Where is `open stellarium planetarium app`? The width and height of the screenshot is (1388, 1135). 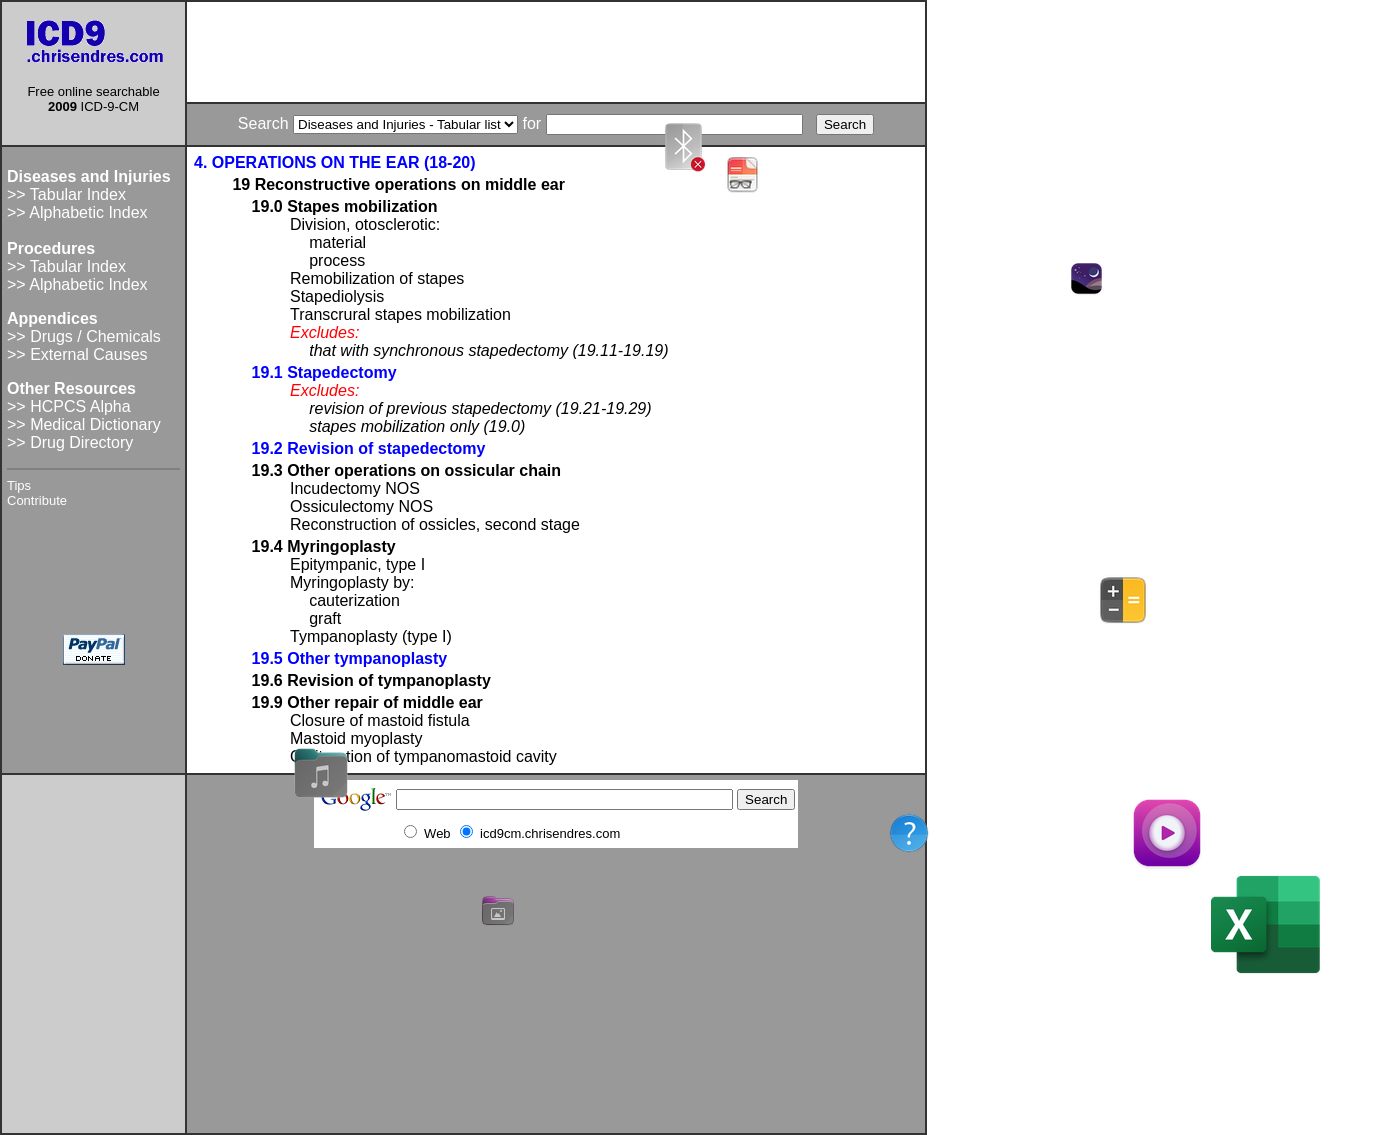 open stellarium planetarium app is located at coordinates (1086, 278).